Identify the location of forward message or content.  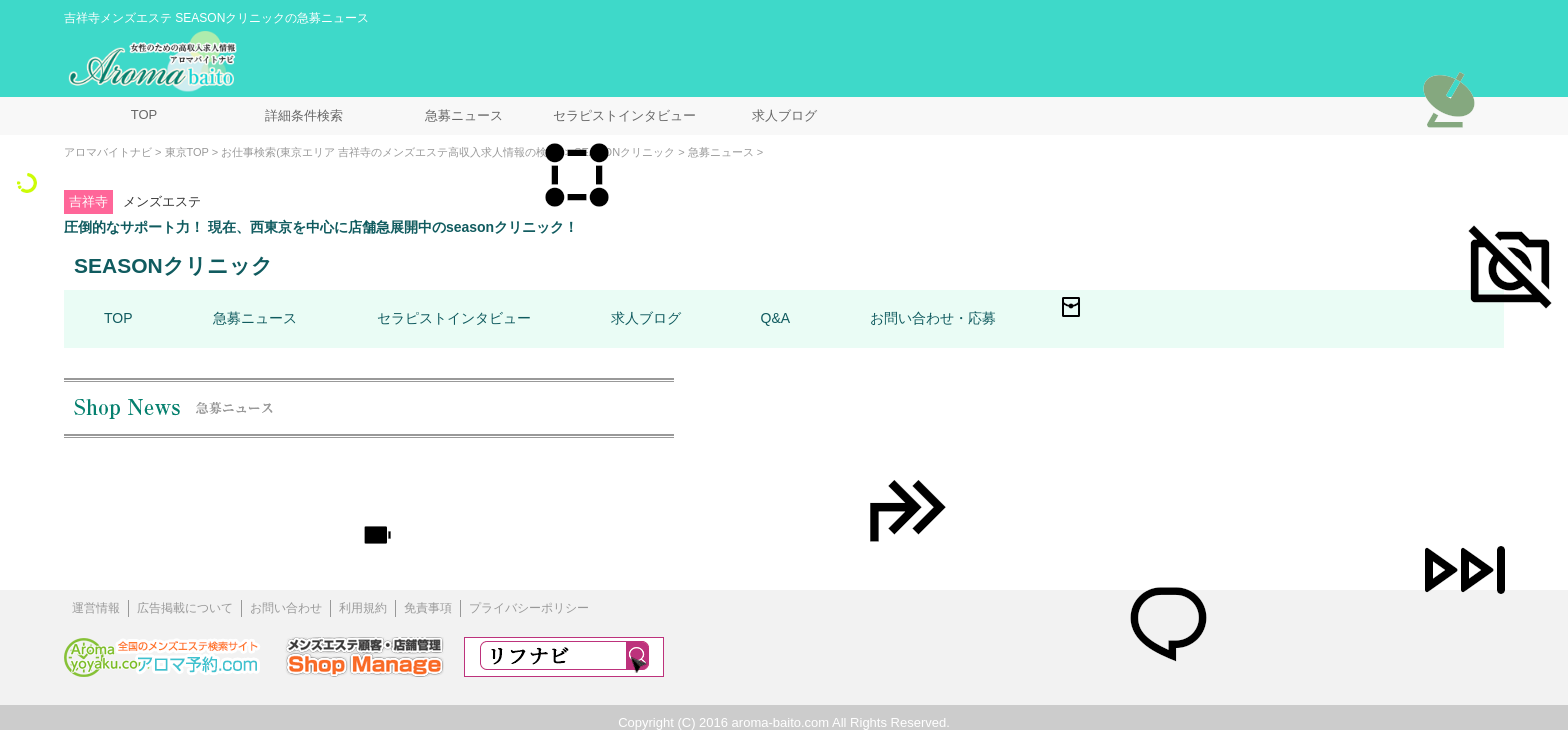
(904, 511).